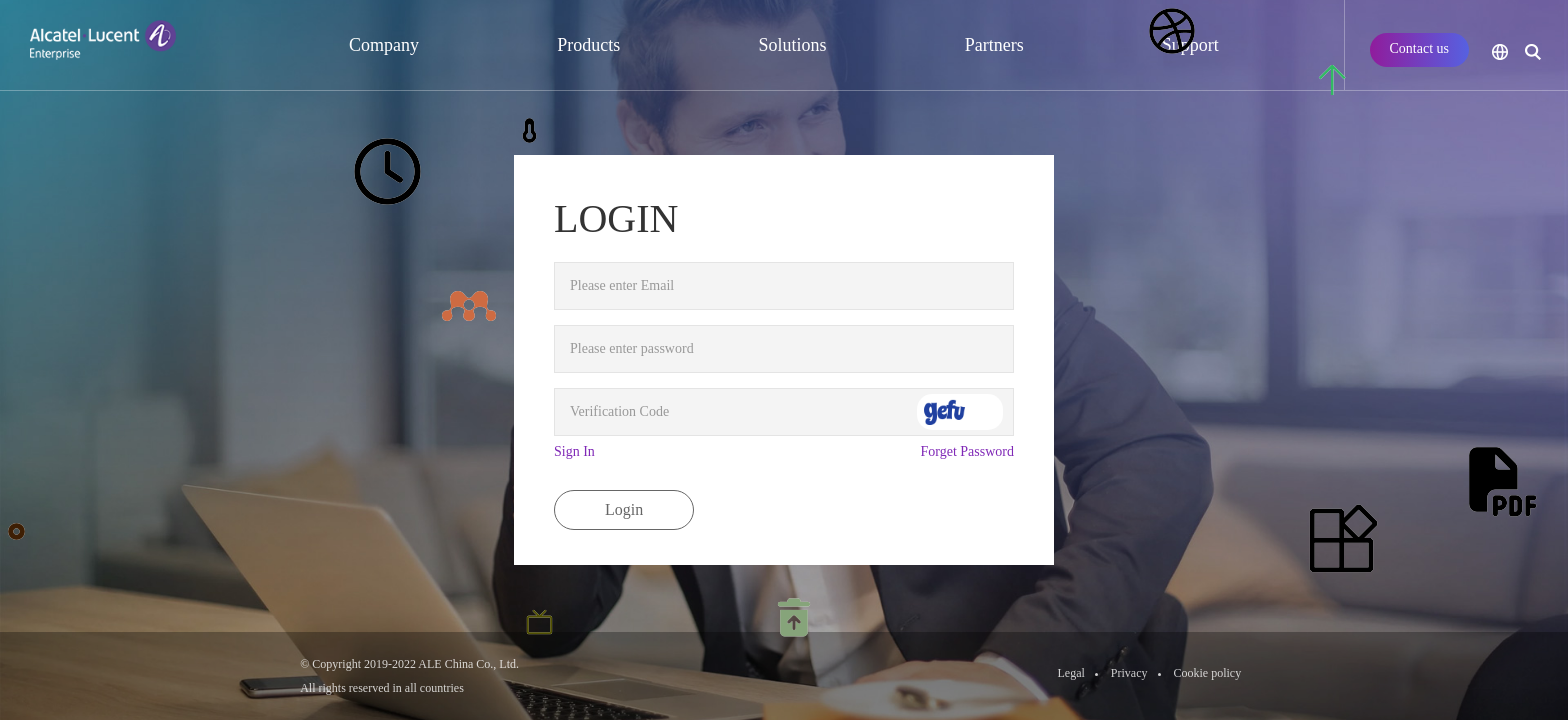 This screenshot has width=1568, height=720. What do you see at coordinates (16, 531) in the screenshot?
I see `indicates a selected radio button option` at bounding box center [16, 531].